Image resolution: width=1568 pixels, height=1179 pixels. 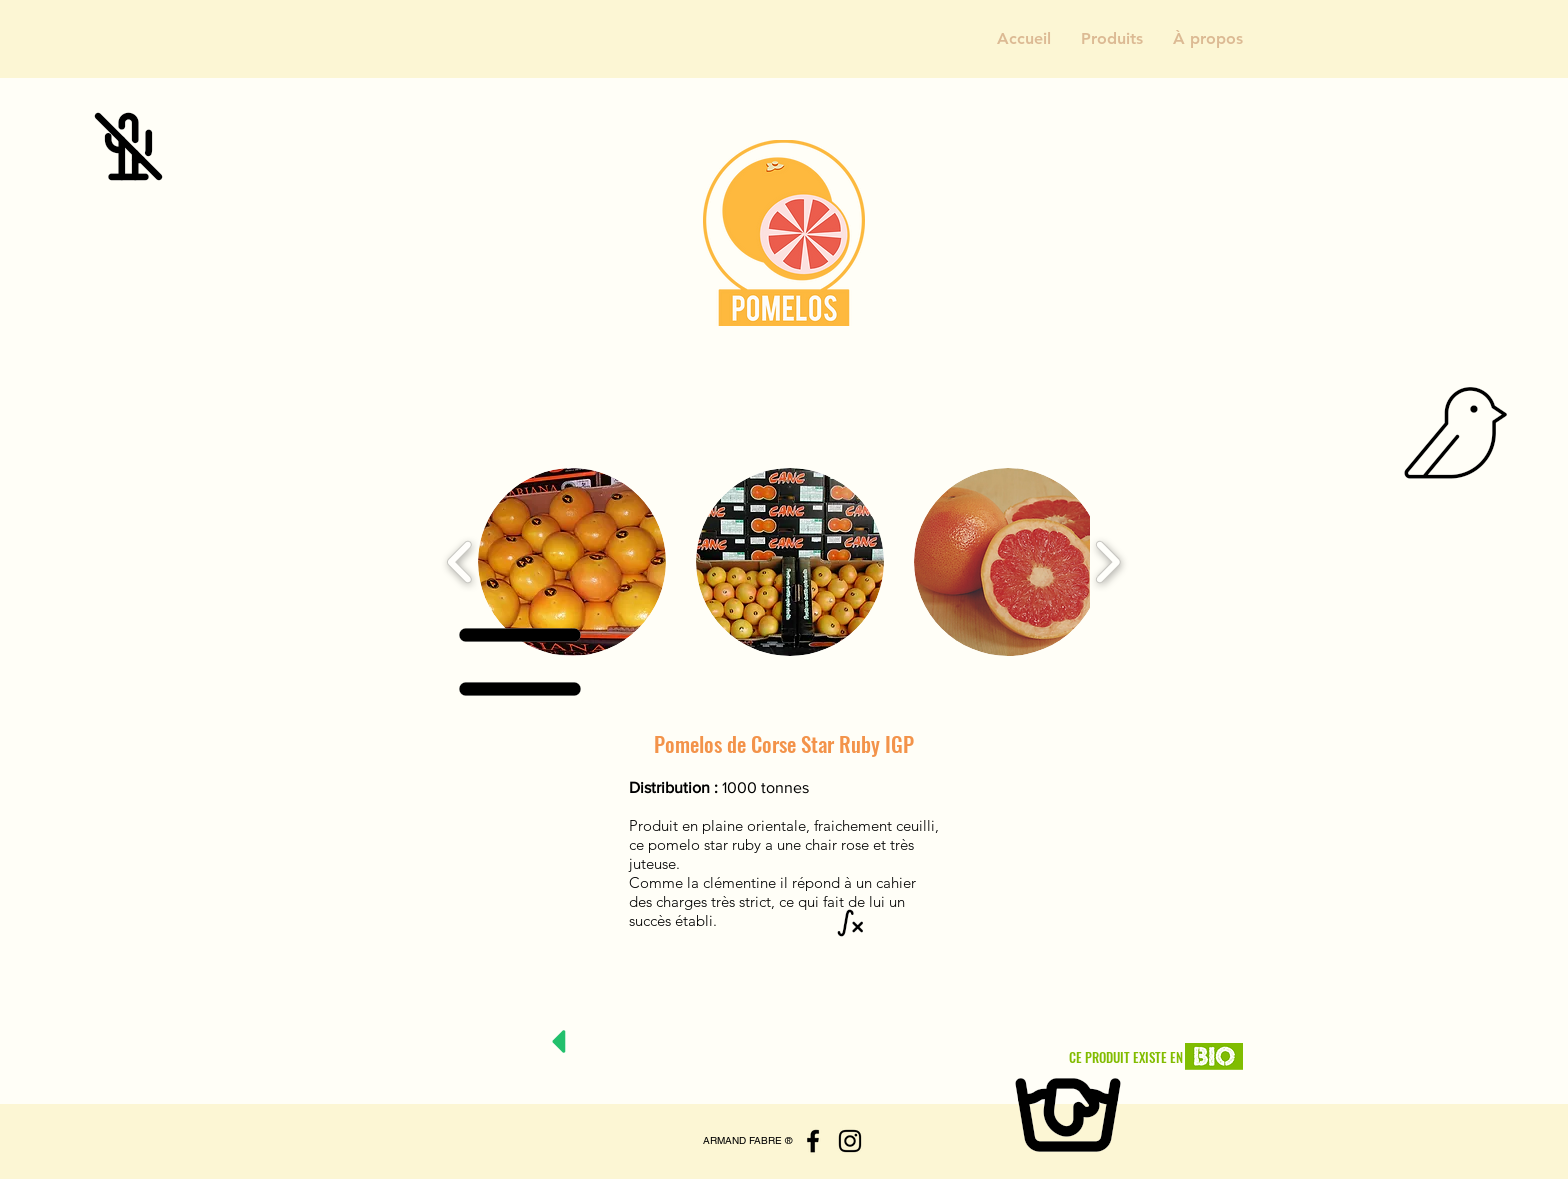 What do you see at coordinates (1068, 1115) in the screenshot?
I see `wash hands reminder or hygiene indicator` at bounding box center [1068, 1115].